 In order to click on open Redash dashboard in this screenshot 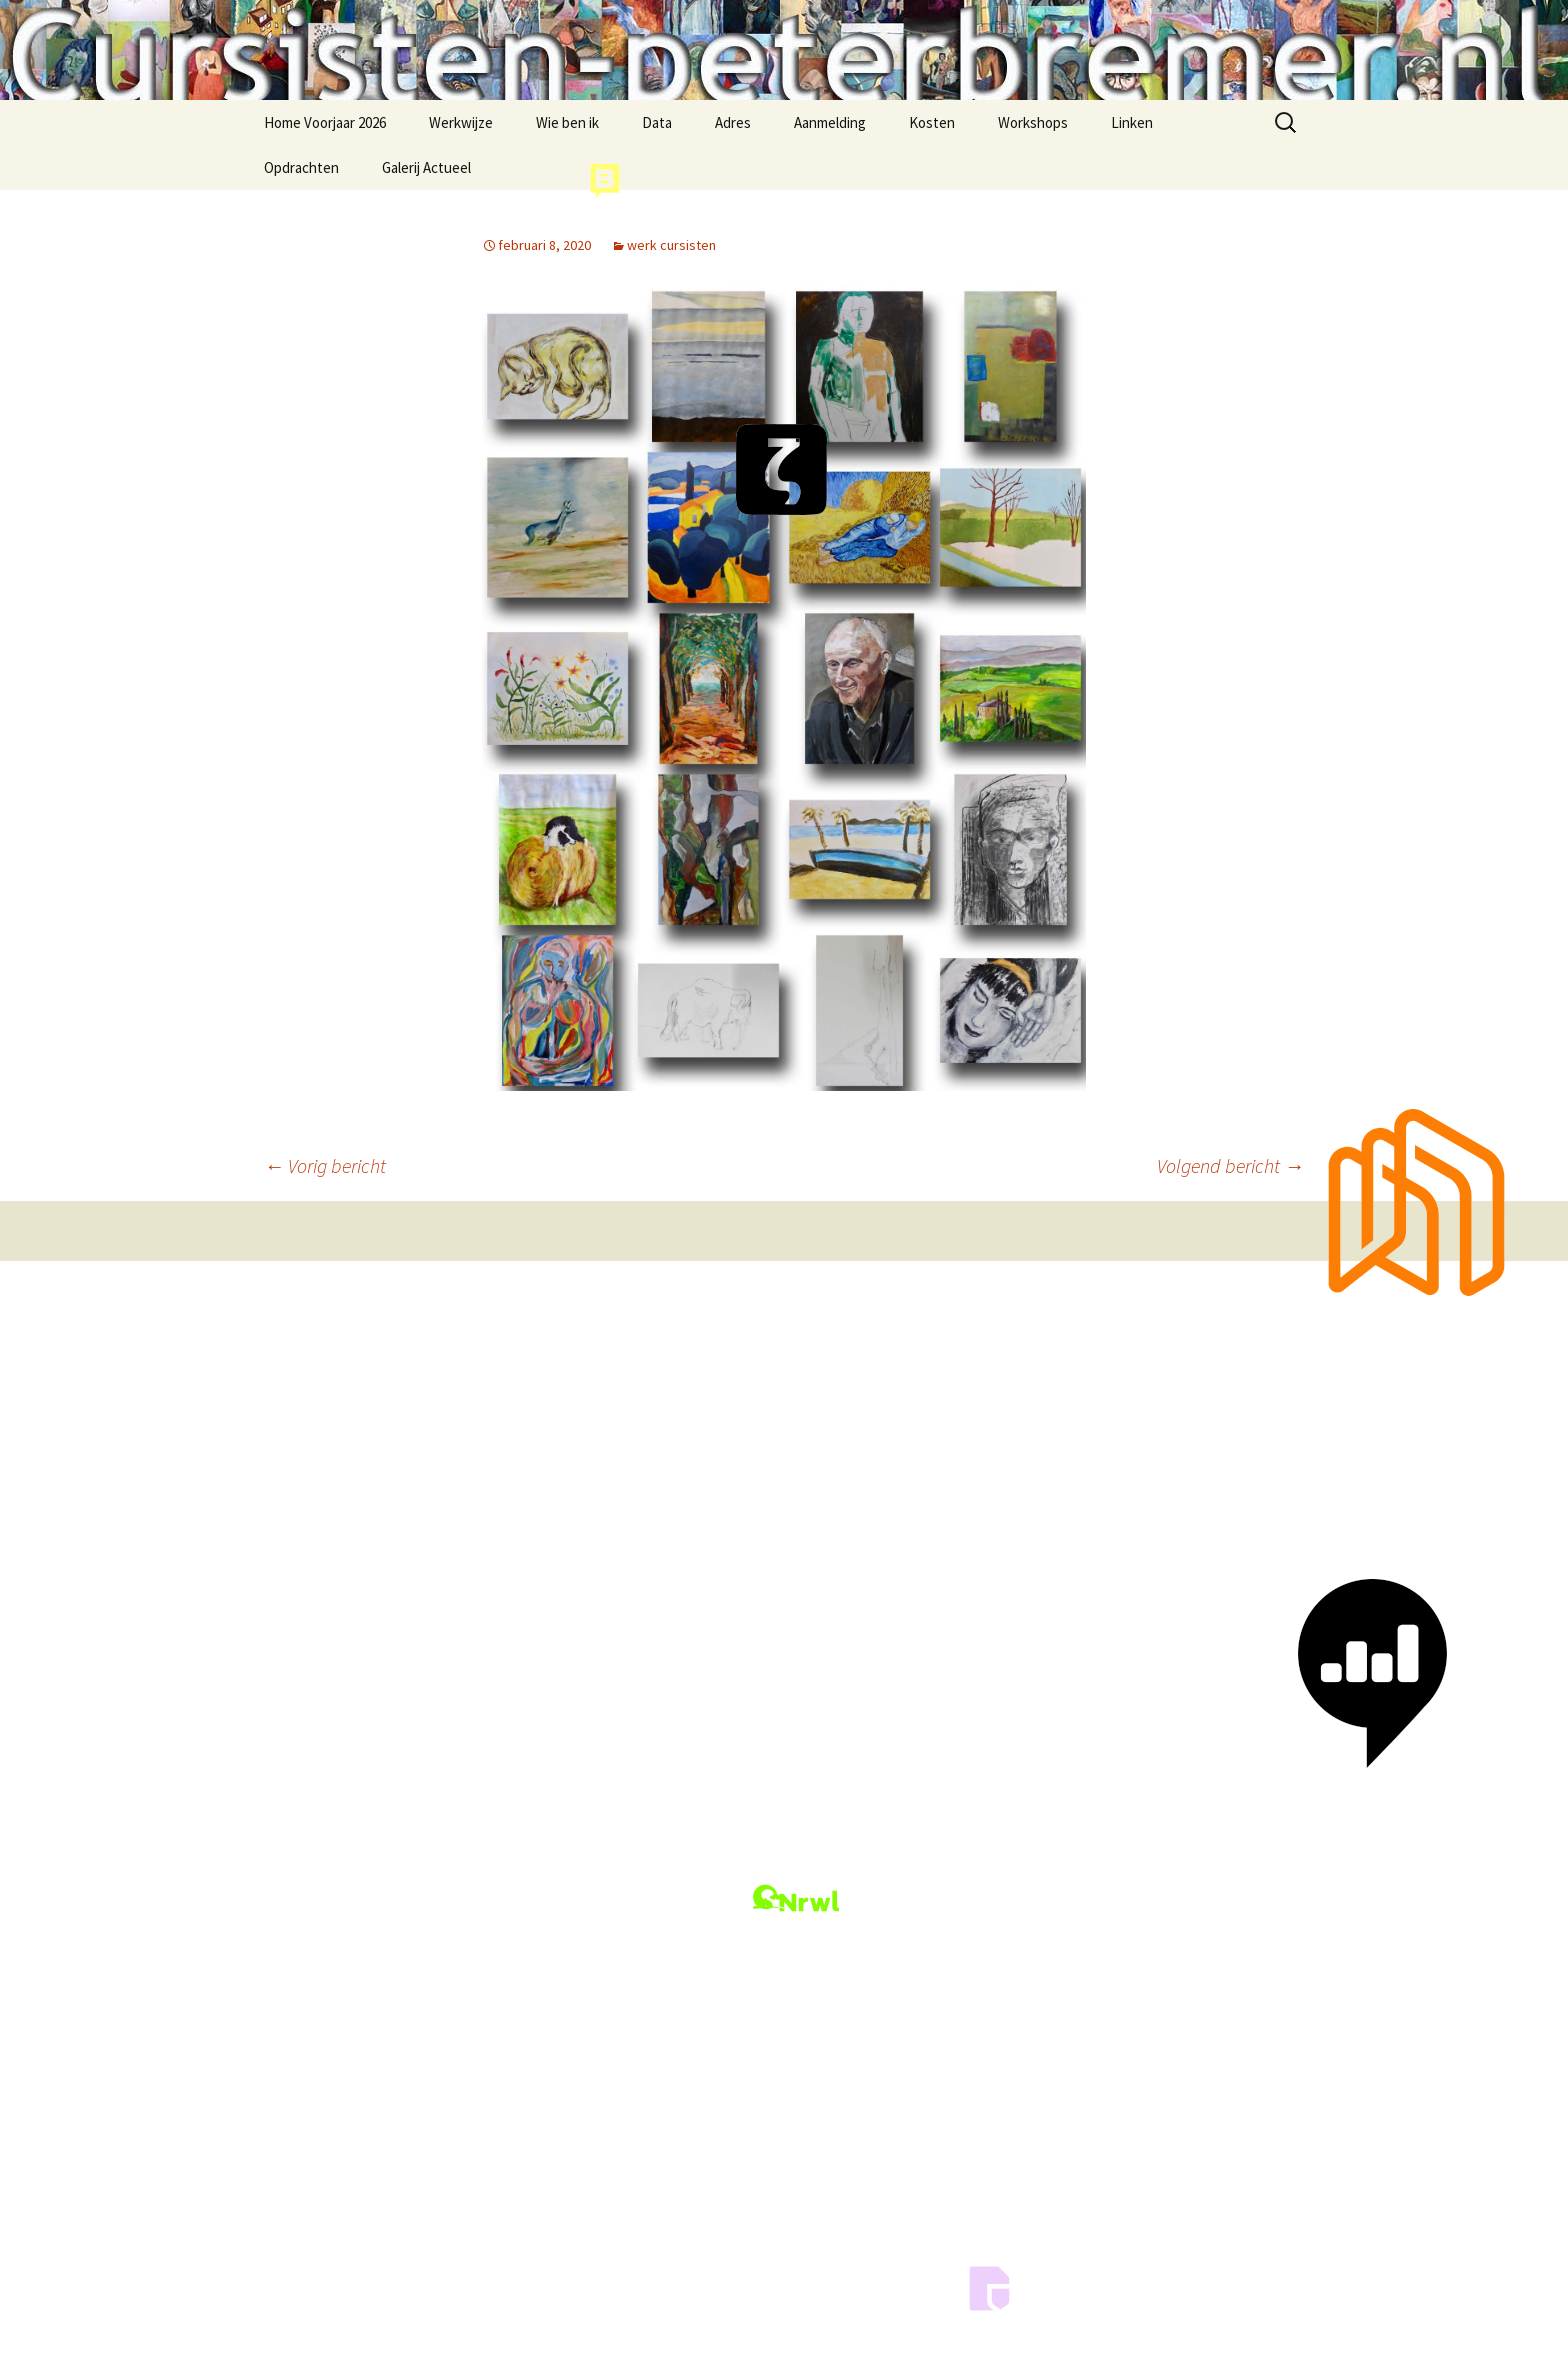, I will do `click(1372, 1673)`.